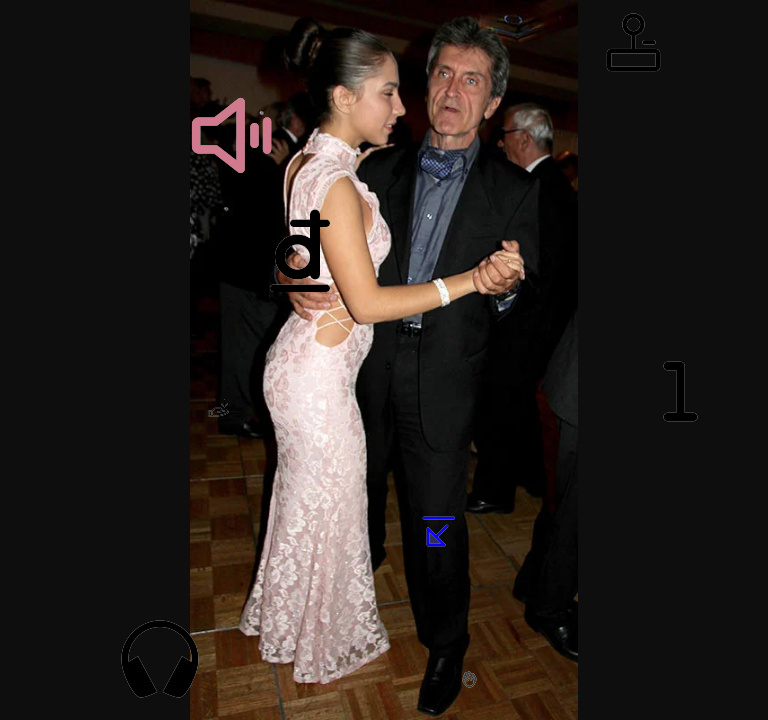  What do you see at coordinates (437, 531) in the screenshot?
I see `move item to bottom-left corner` at bounding box center [437, 531].